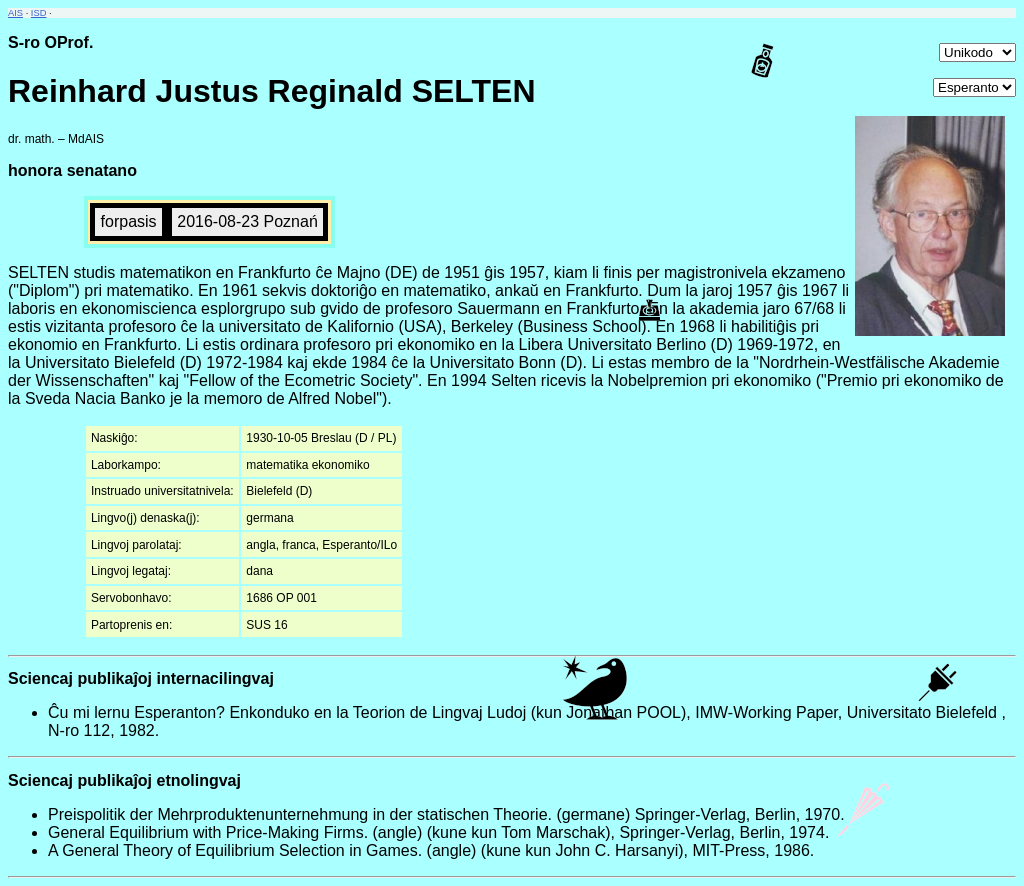 This screenshot has width=1024, height=886. Describe the element at coordinates (937, 682) in the screenshot. I see `connect to a power source` at that location.